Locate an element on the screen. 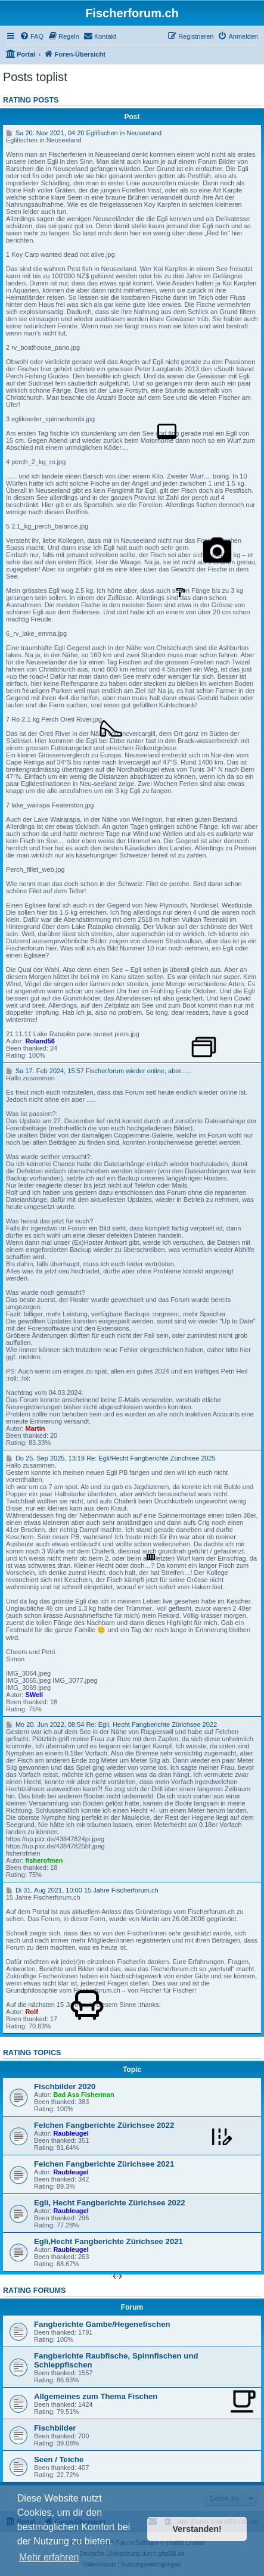  apply formatting style to selected content is located at coordinates (180, 592).